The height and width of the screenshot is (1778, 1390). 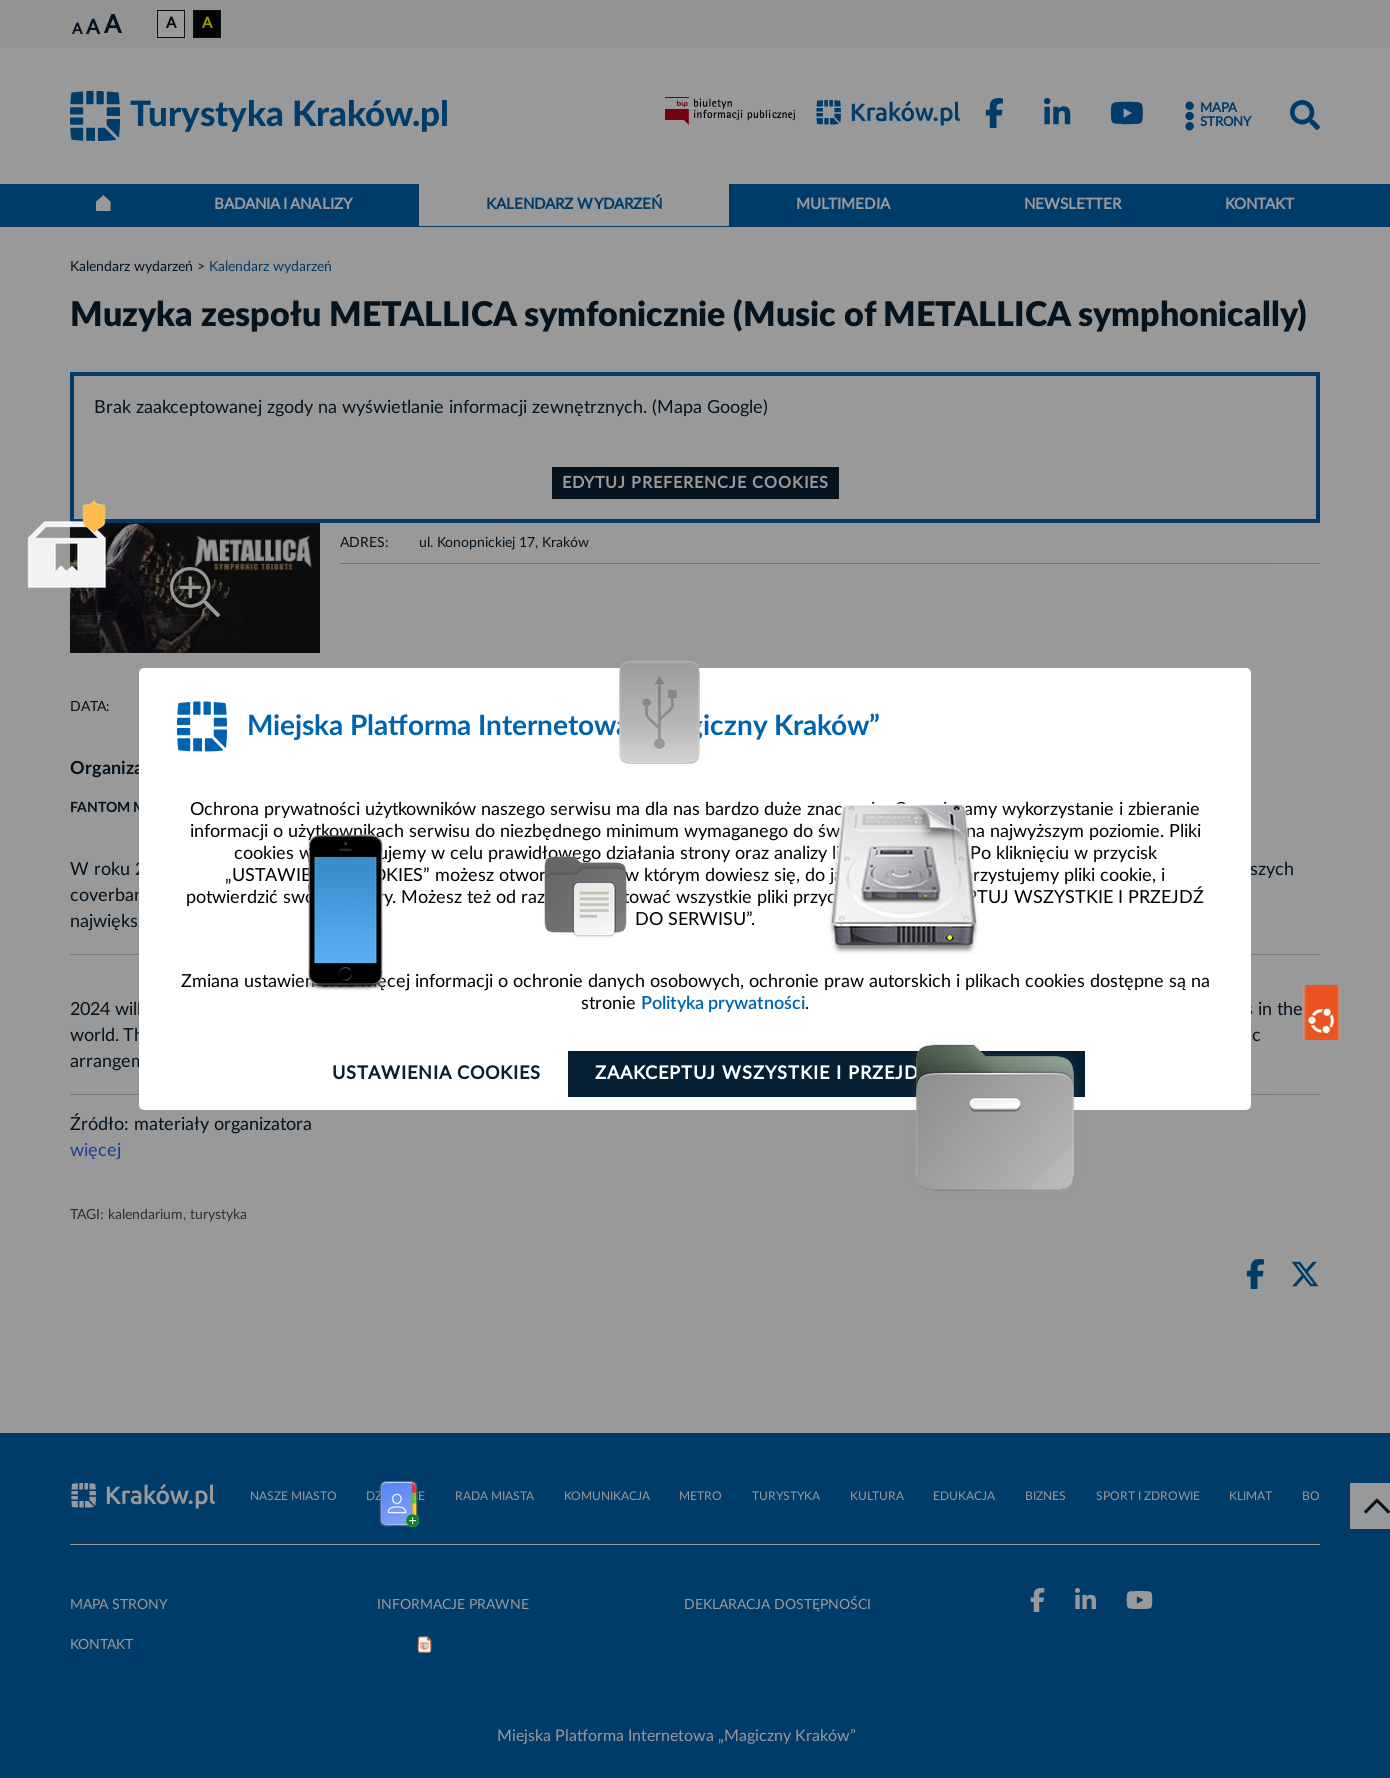 I want to click on connected iPhone device, so click(x=345, y=912).